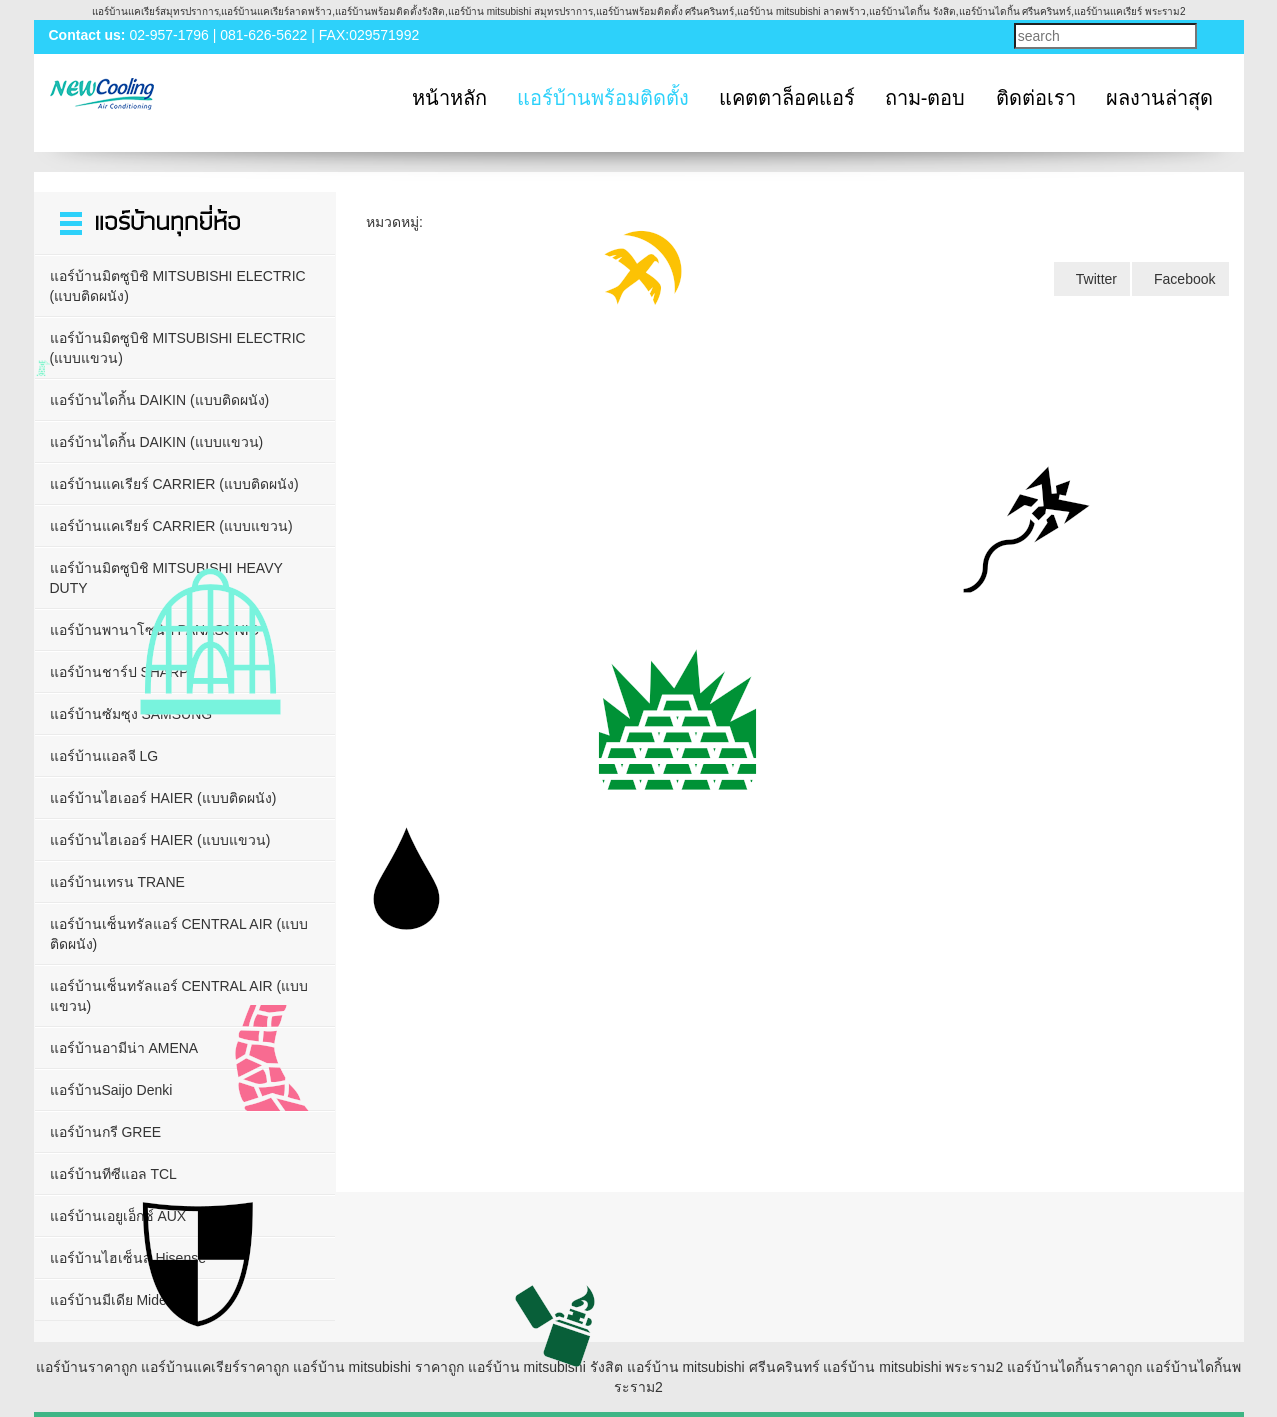  What do you see at coordinates (197, 1264) in the screenshot?
I see `indicates verified or protected status` at bounding box center [197, 1264].